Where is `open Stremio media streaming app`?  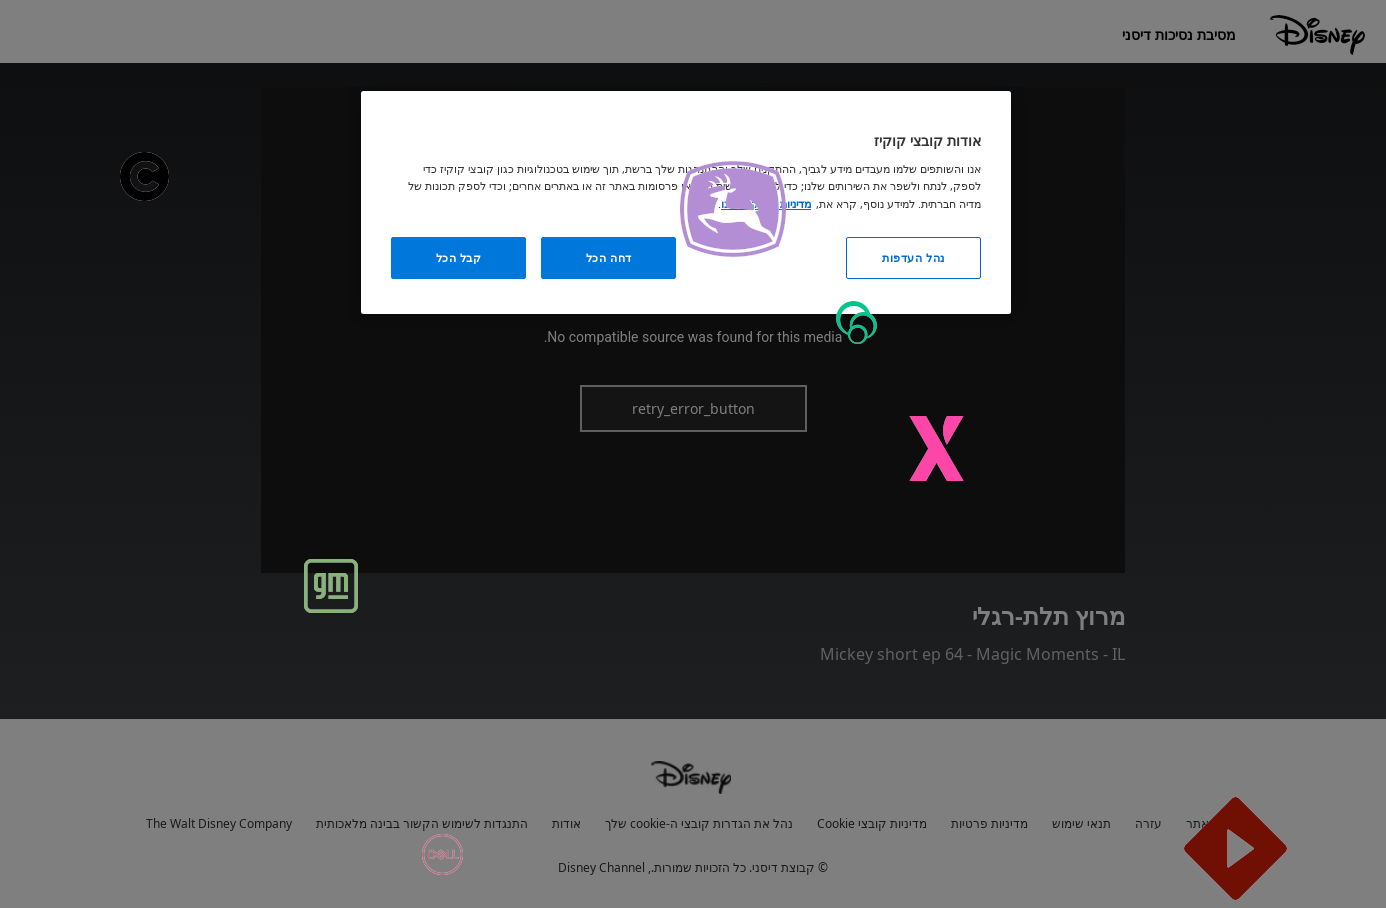 open Stremio media streaming app is located at coordinates (1235, 848).